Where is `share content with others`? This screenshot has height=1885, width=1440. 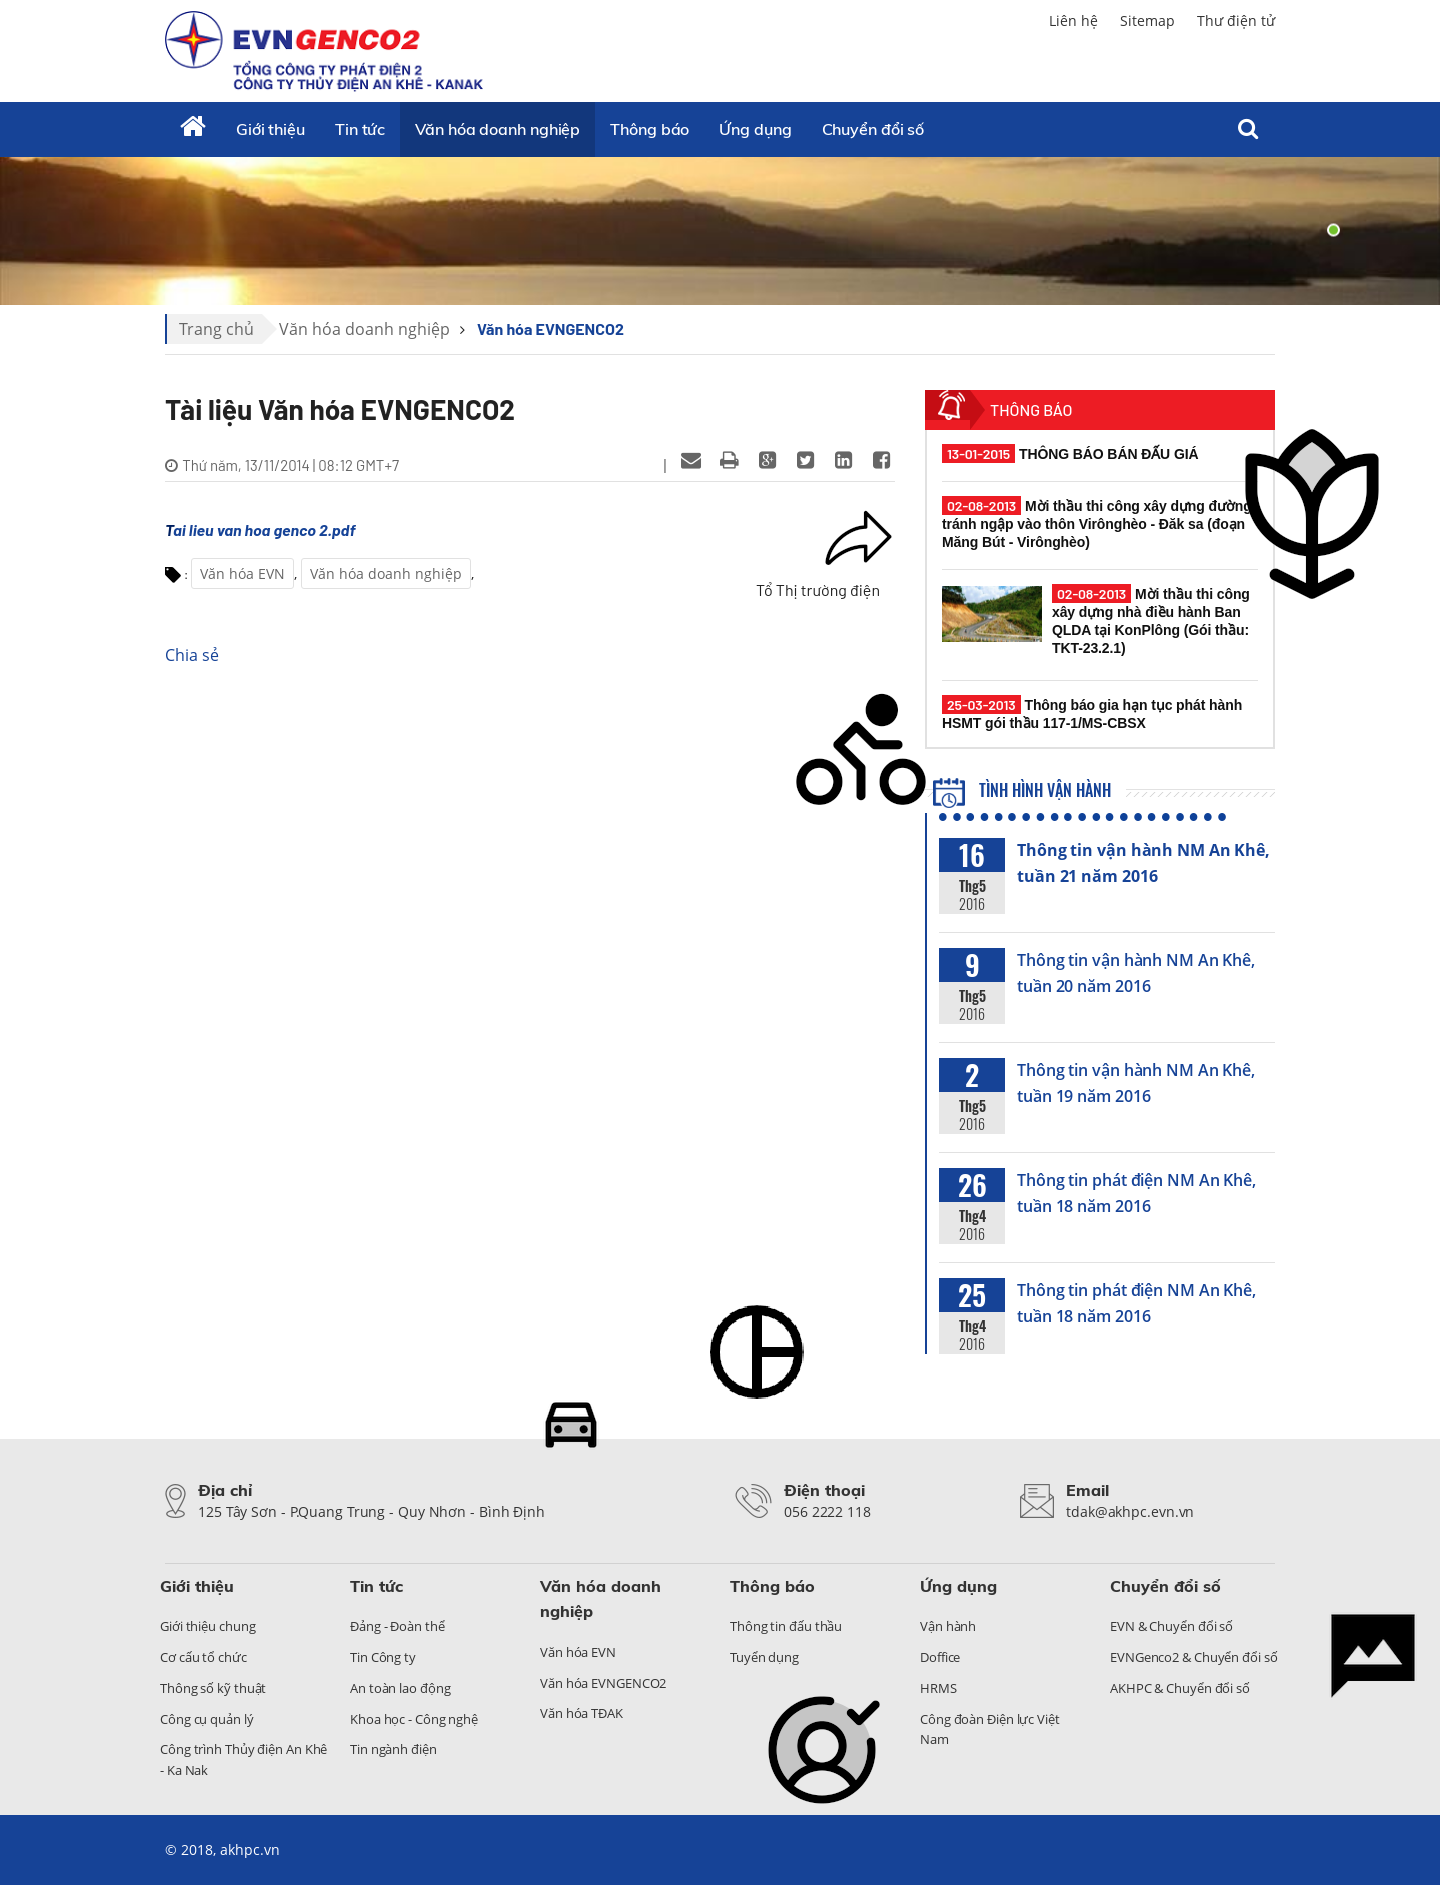
share content with others is located at coordinates (858, 541).